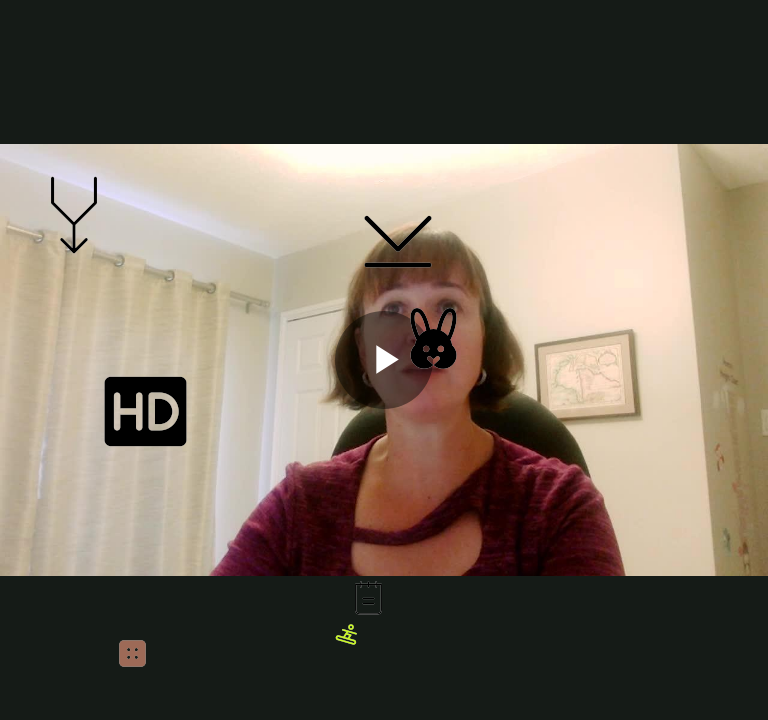 The height and width of the screenshot is (720, 768). What do you see at coordinates (132, 653) in the screenshot?
I see `roll a random number or generate a random result` at bounding box center [132, 653].